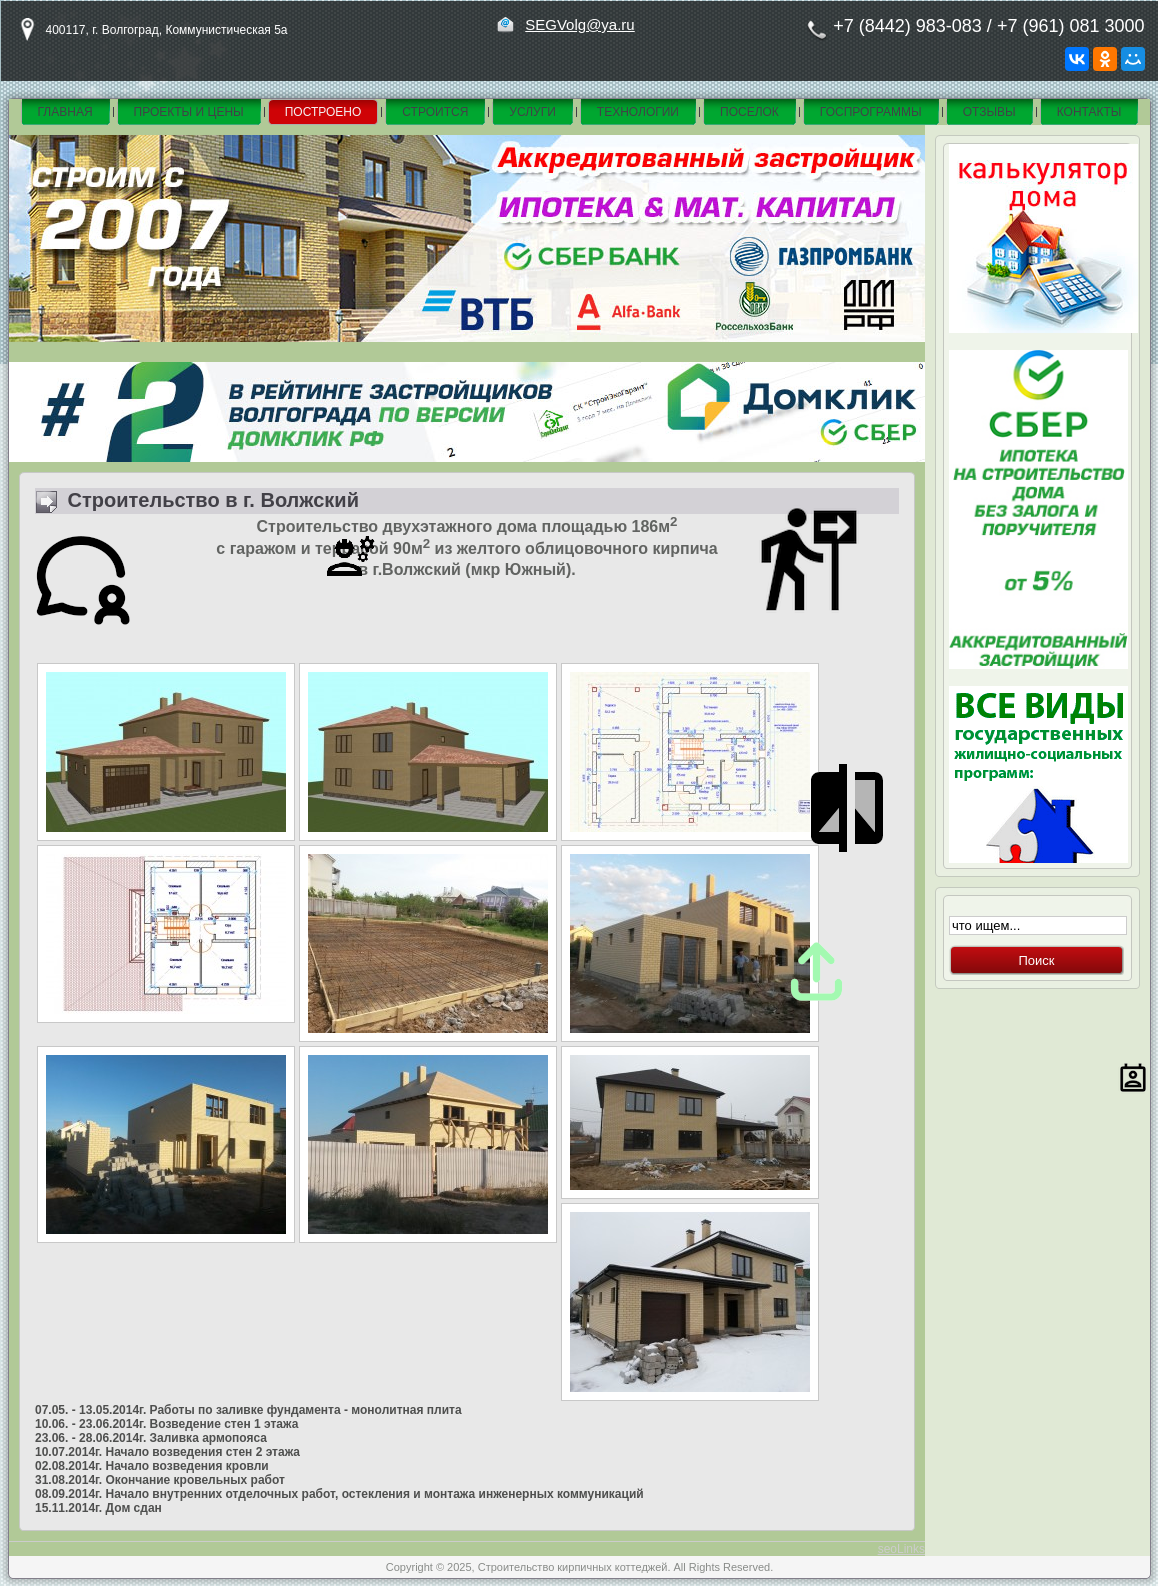  I want to click on view conversation with a specific contact, so click(81, 576).